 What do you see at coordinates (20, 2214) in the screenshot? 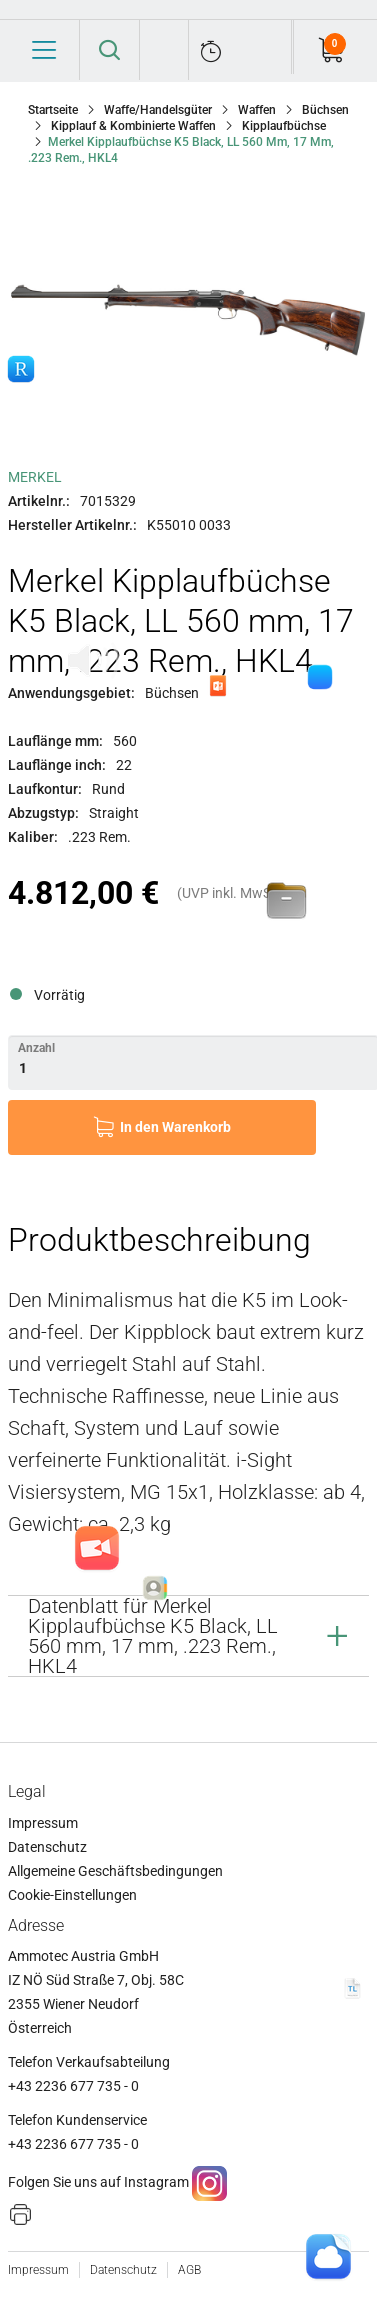
I see `access printer settings` at bounding box center [20, 2214].